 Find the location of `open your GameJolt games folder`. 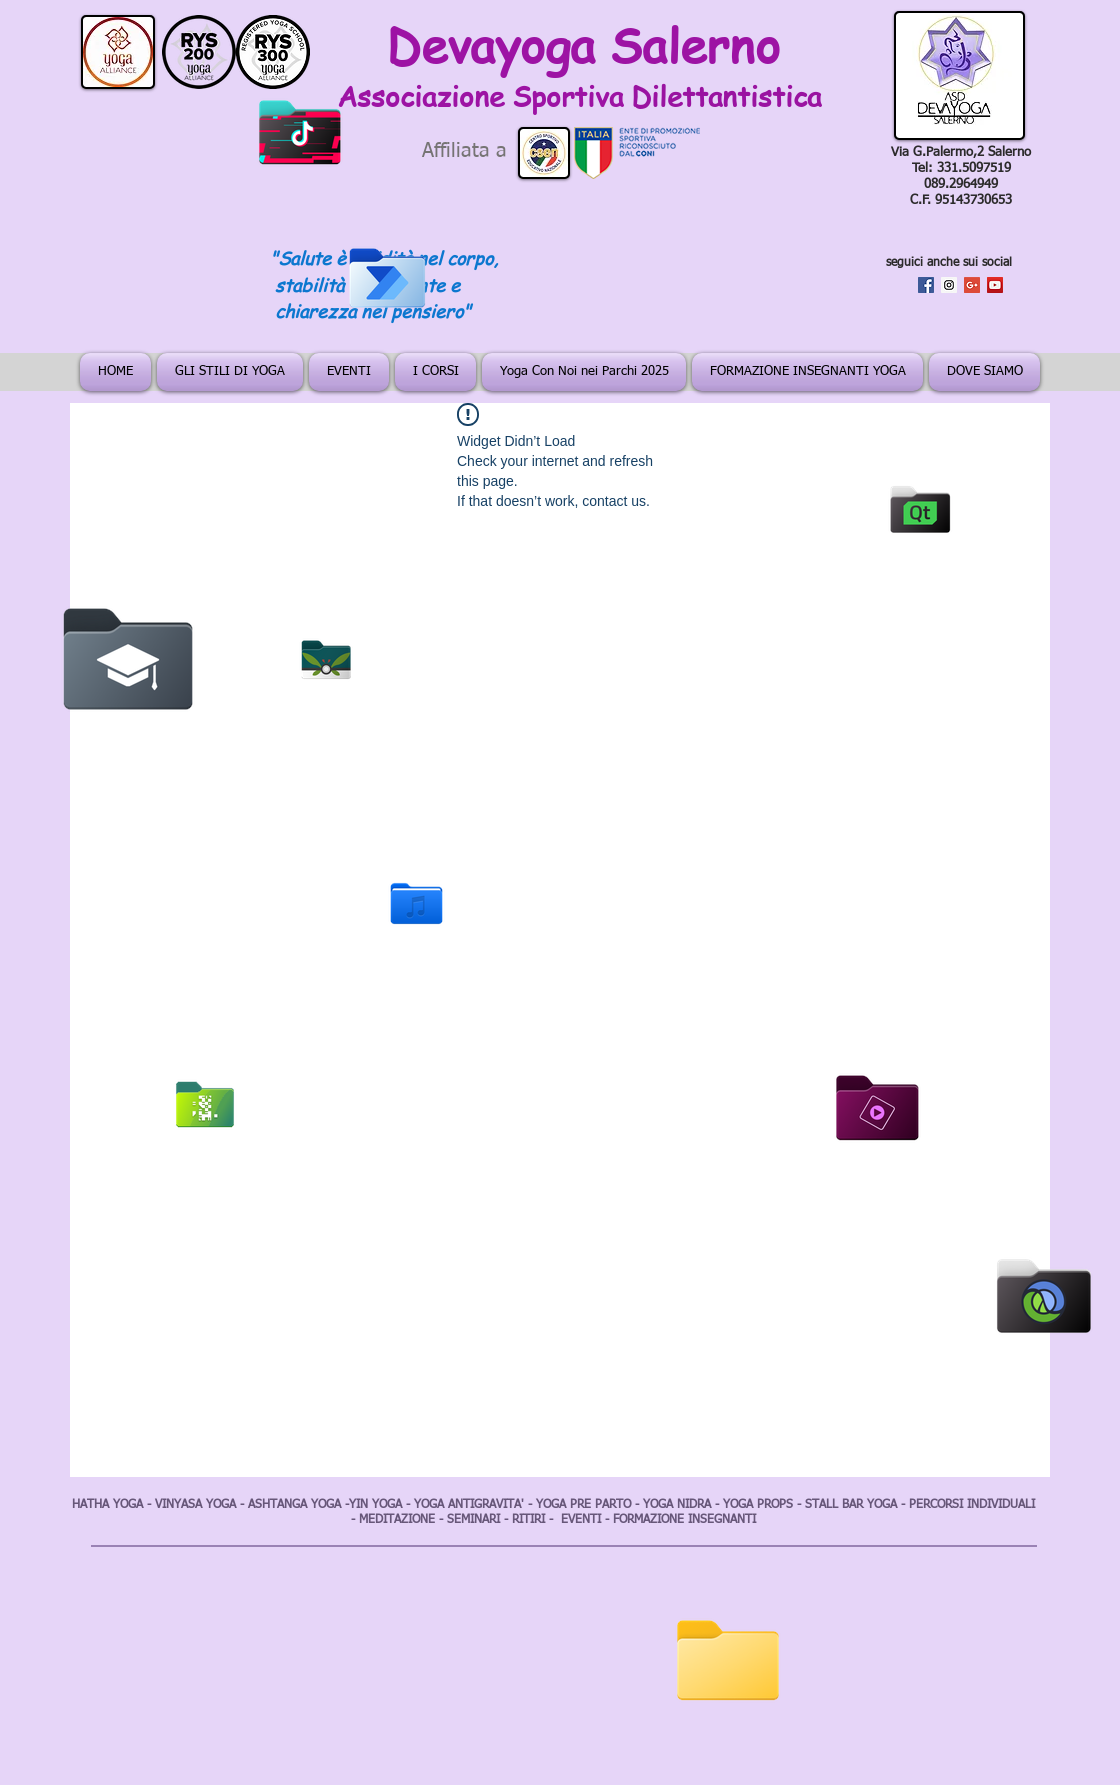

open your GameJolt games folder is located at coordinates (205, 1106).